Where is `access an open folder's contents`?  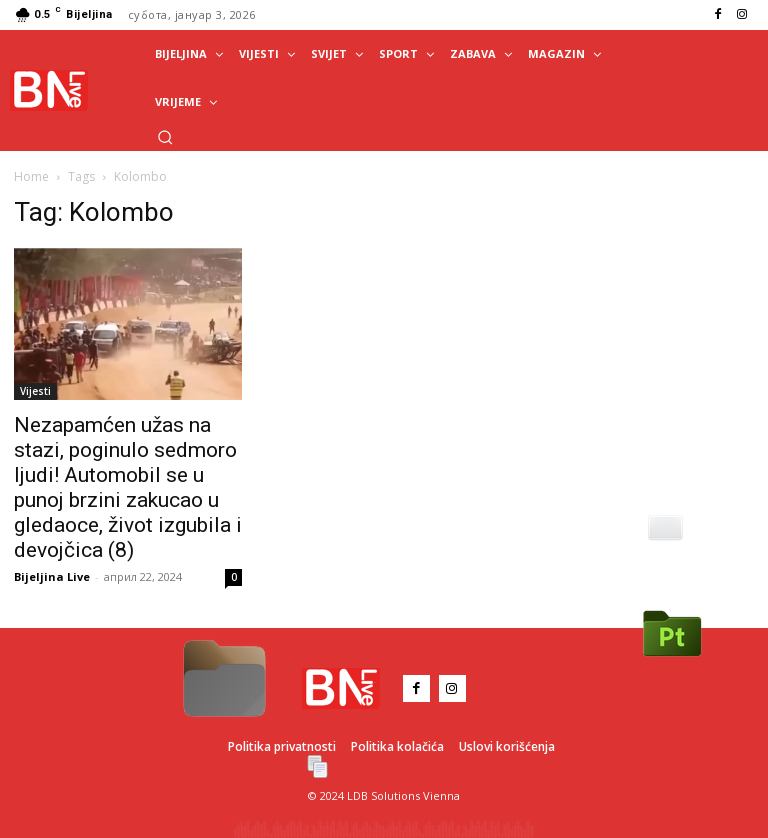 access an open folder's contents is located at coordinates (224, 678).